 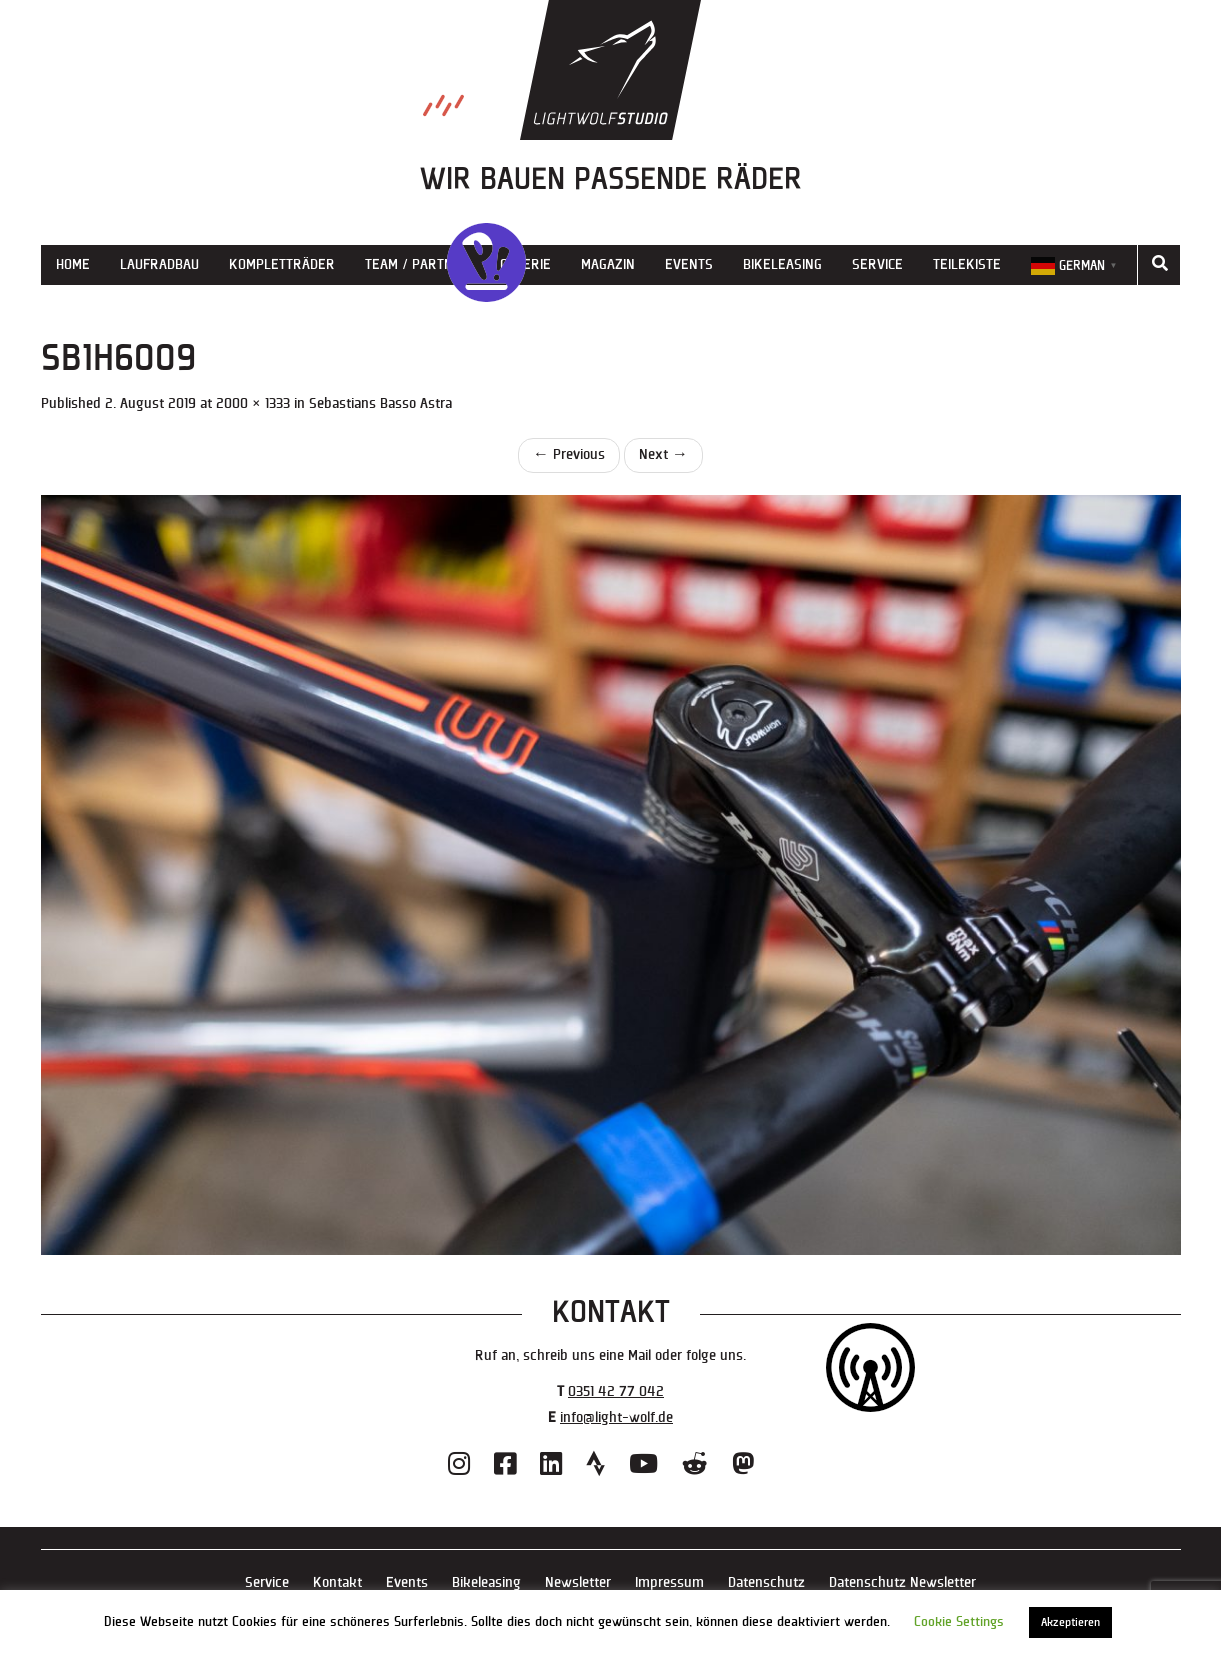 What do you see at coordinates (443, 105) in the screenshot?
I see `drizzle ORM logo` at bounding box center [443, 105].